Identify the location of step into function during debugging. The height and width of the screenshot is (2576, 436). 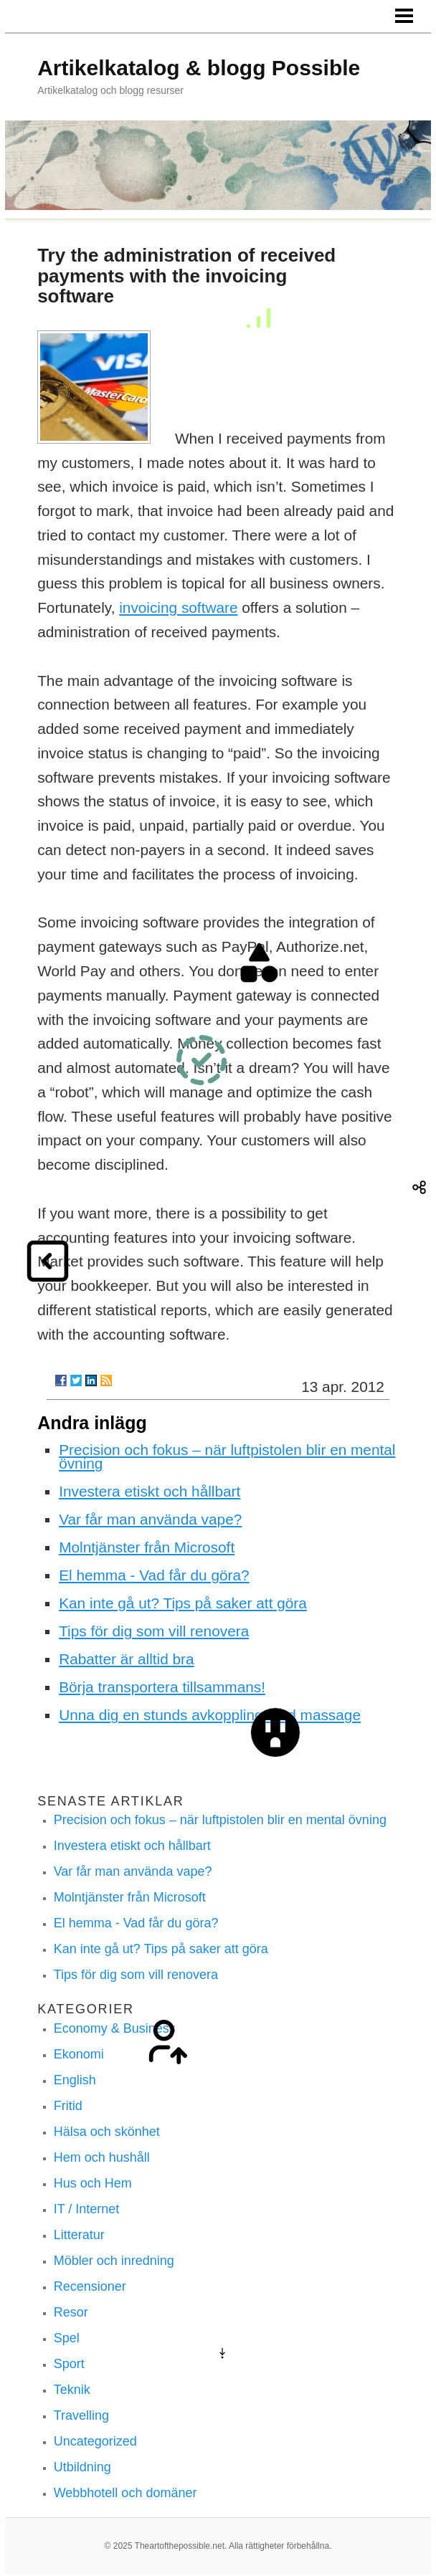
(222, 2353).